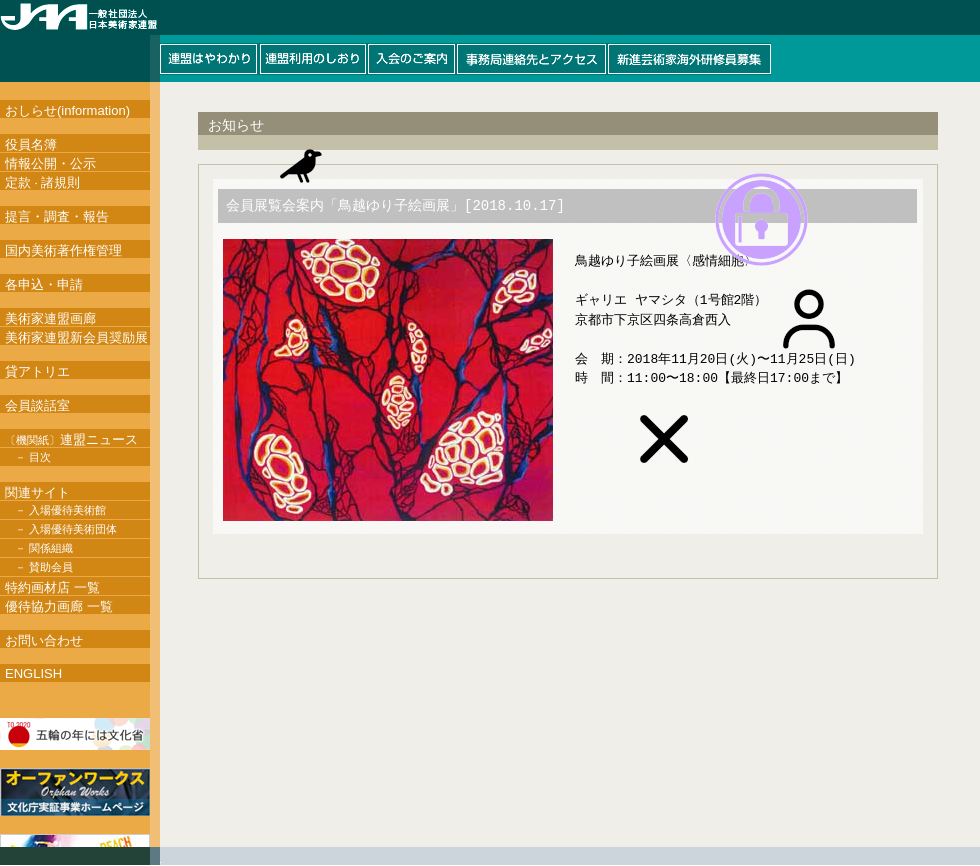 Image resolution: width=980 pixels, height=866 pixels. Describe the element at coordinates (301, 166) in the screenshot. I see `crow icon from fontawesome icon set` at that location.